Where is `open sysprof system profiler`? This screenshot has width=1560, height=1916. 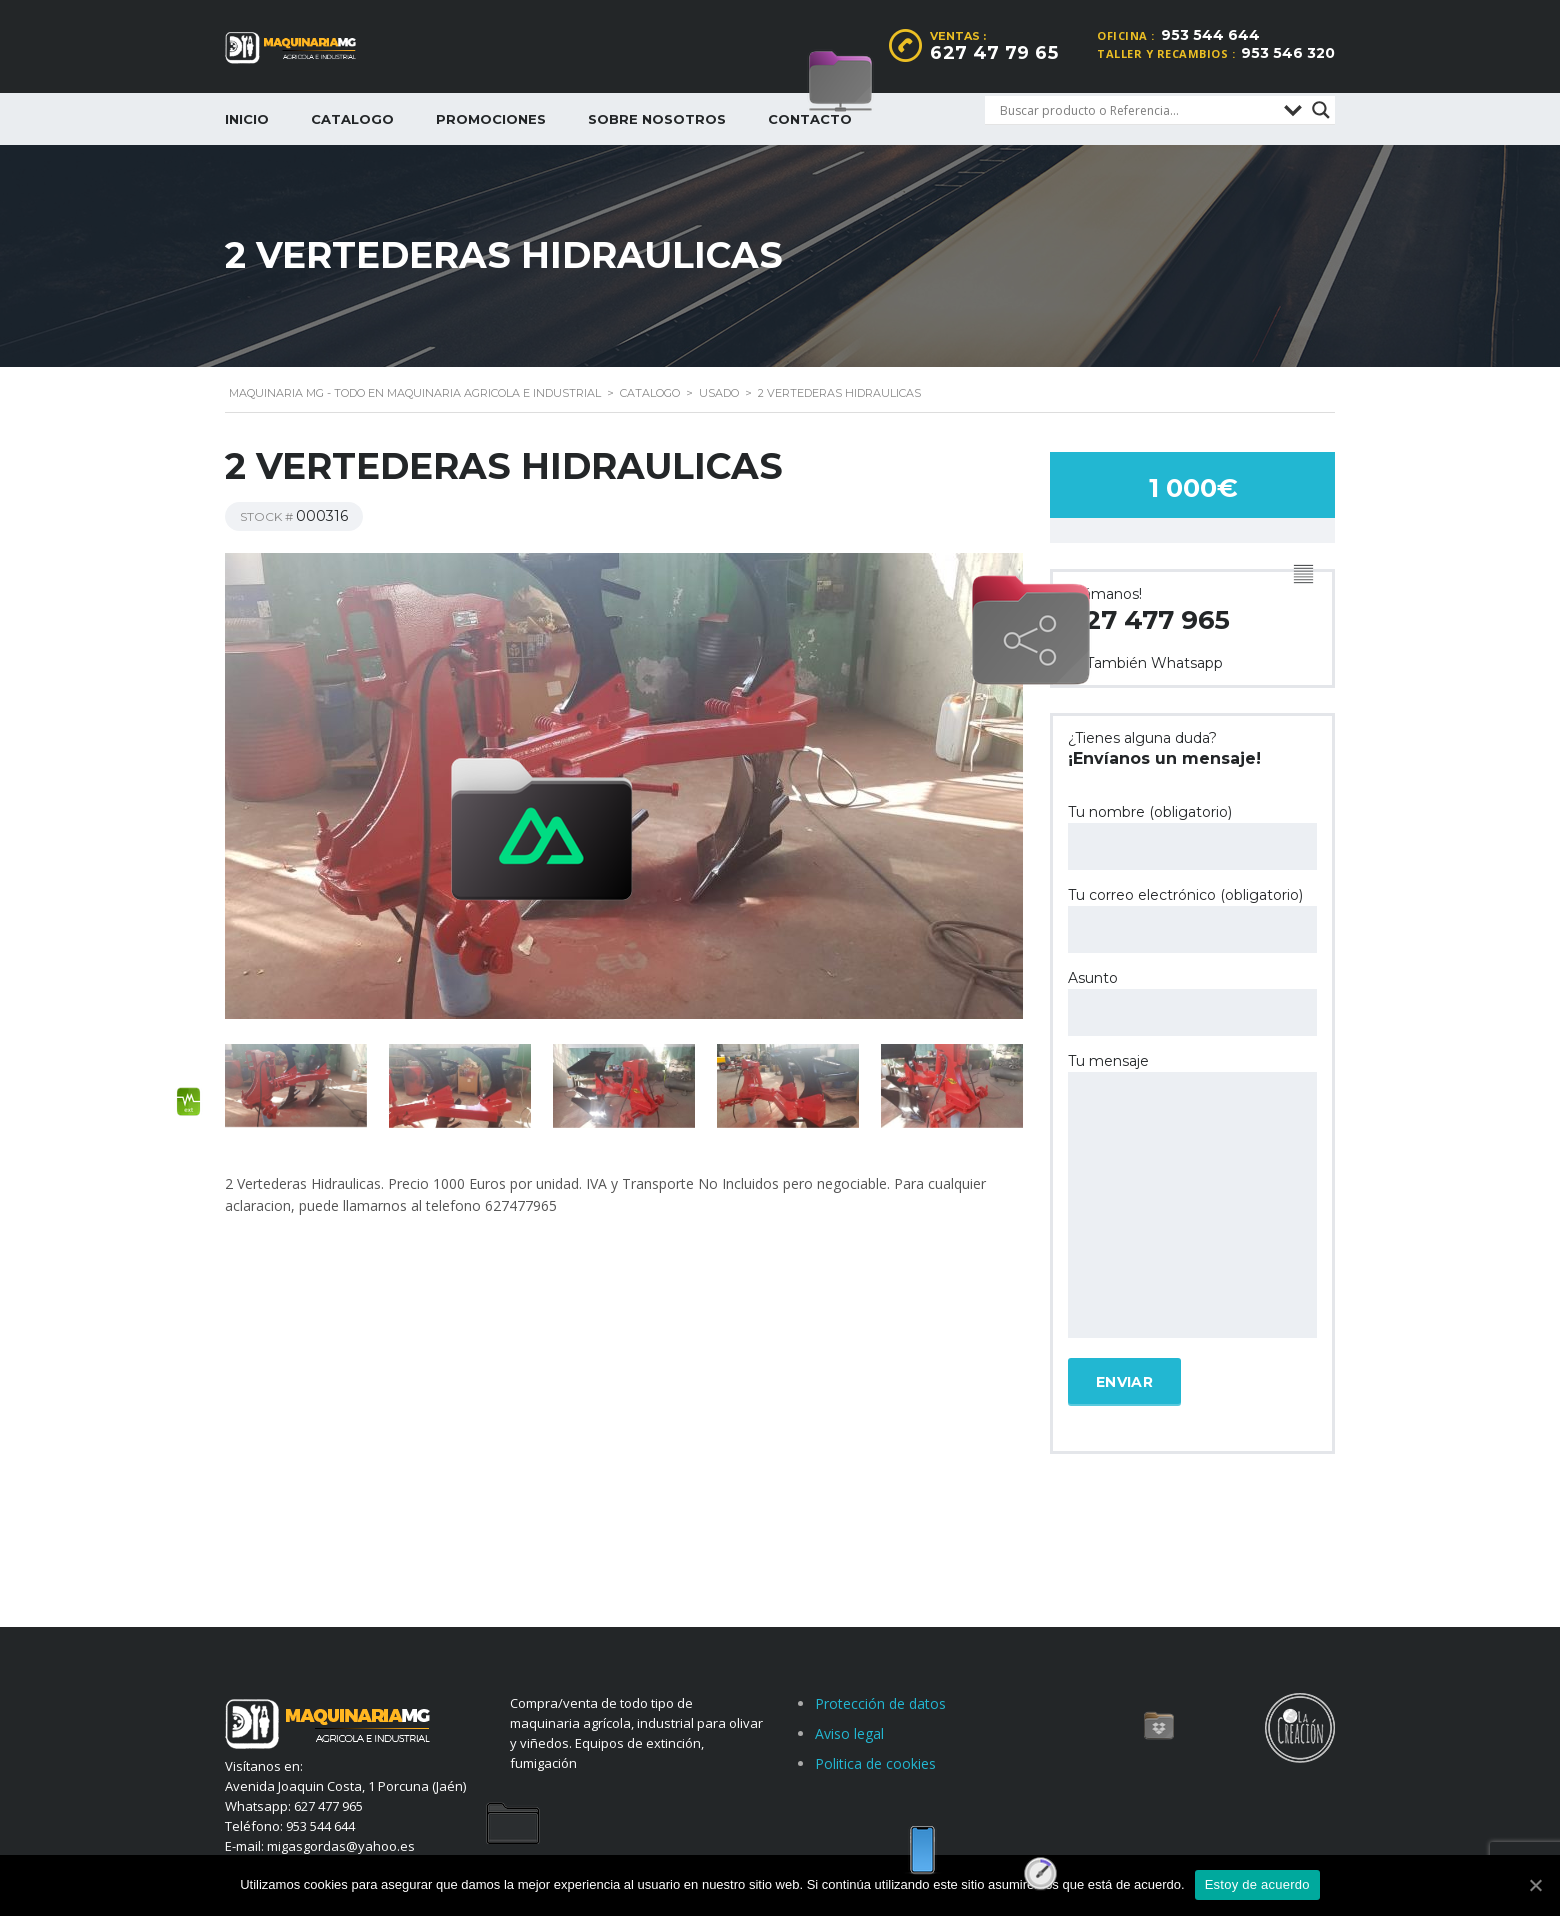
open sysprof system profiler is located at coordinates (1040, 1873).